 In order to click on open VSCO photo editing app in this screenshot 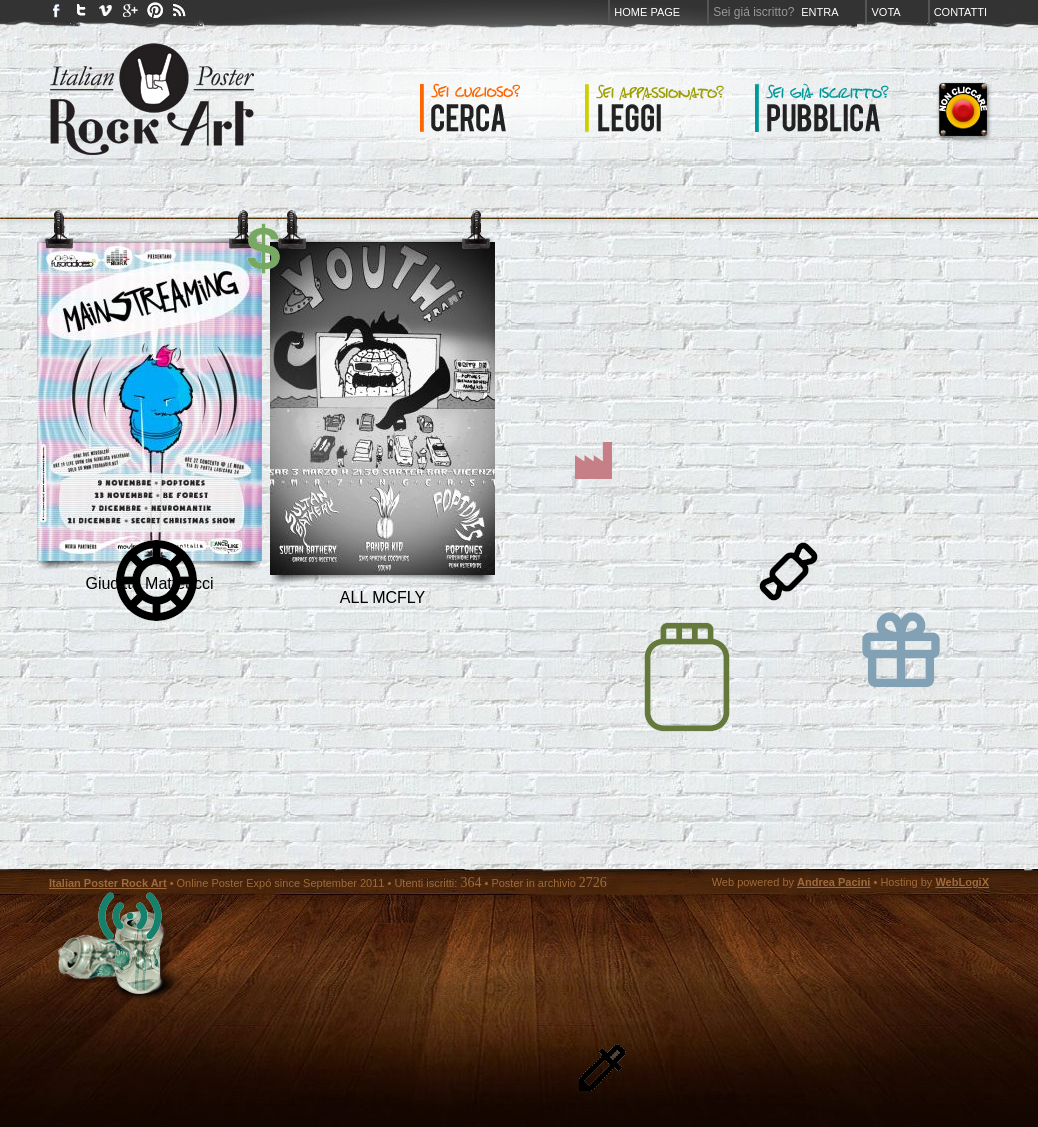, I will do `click(156, 580)`.